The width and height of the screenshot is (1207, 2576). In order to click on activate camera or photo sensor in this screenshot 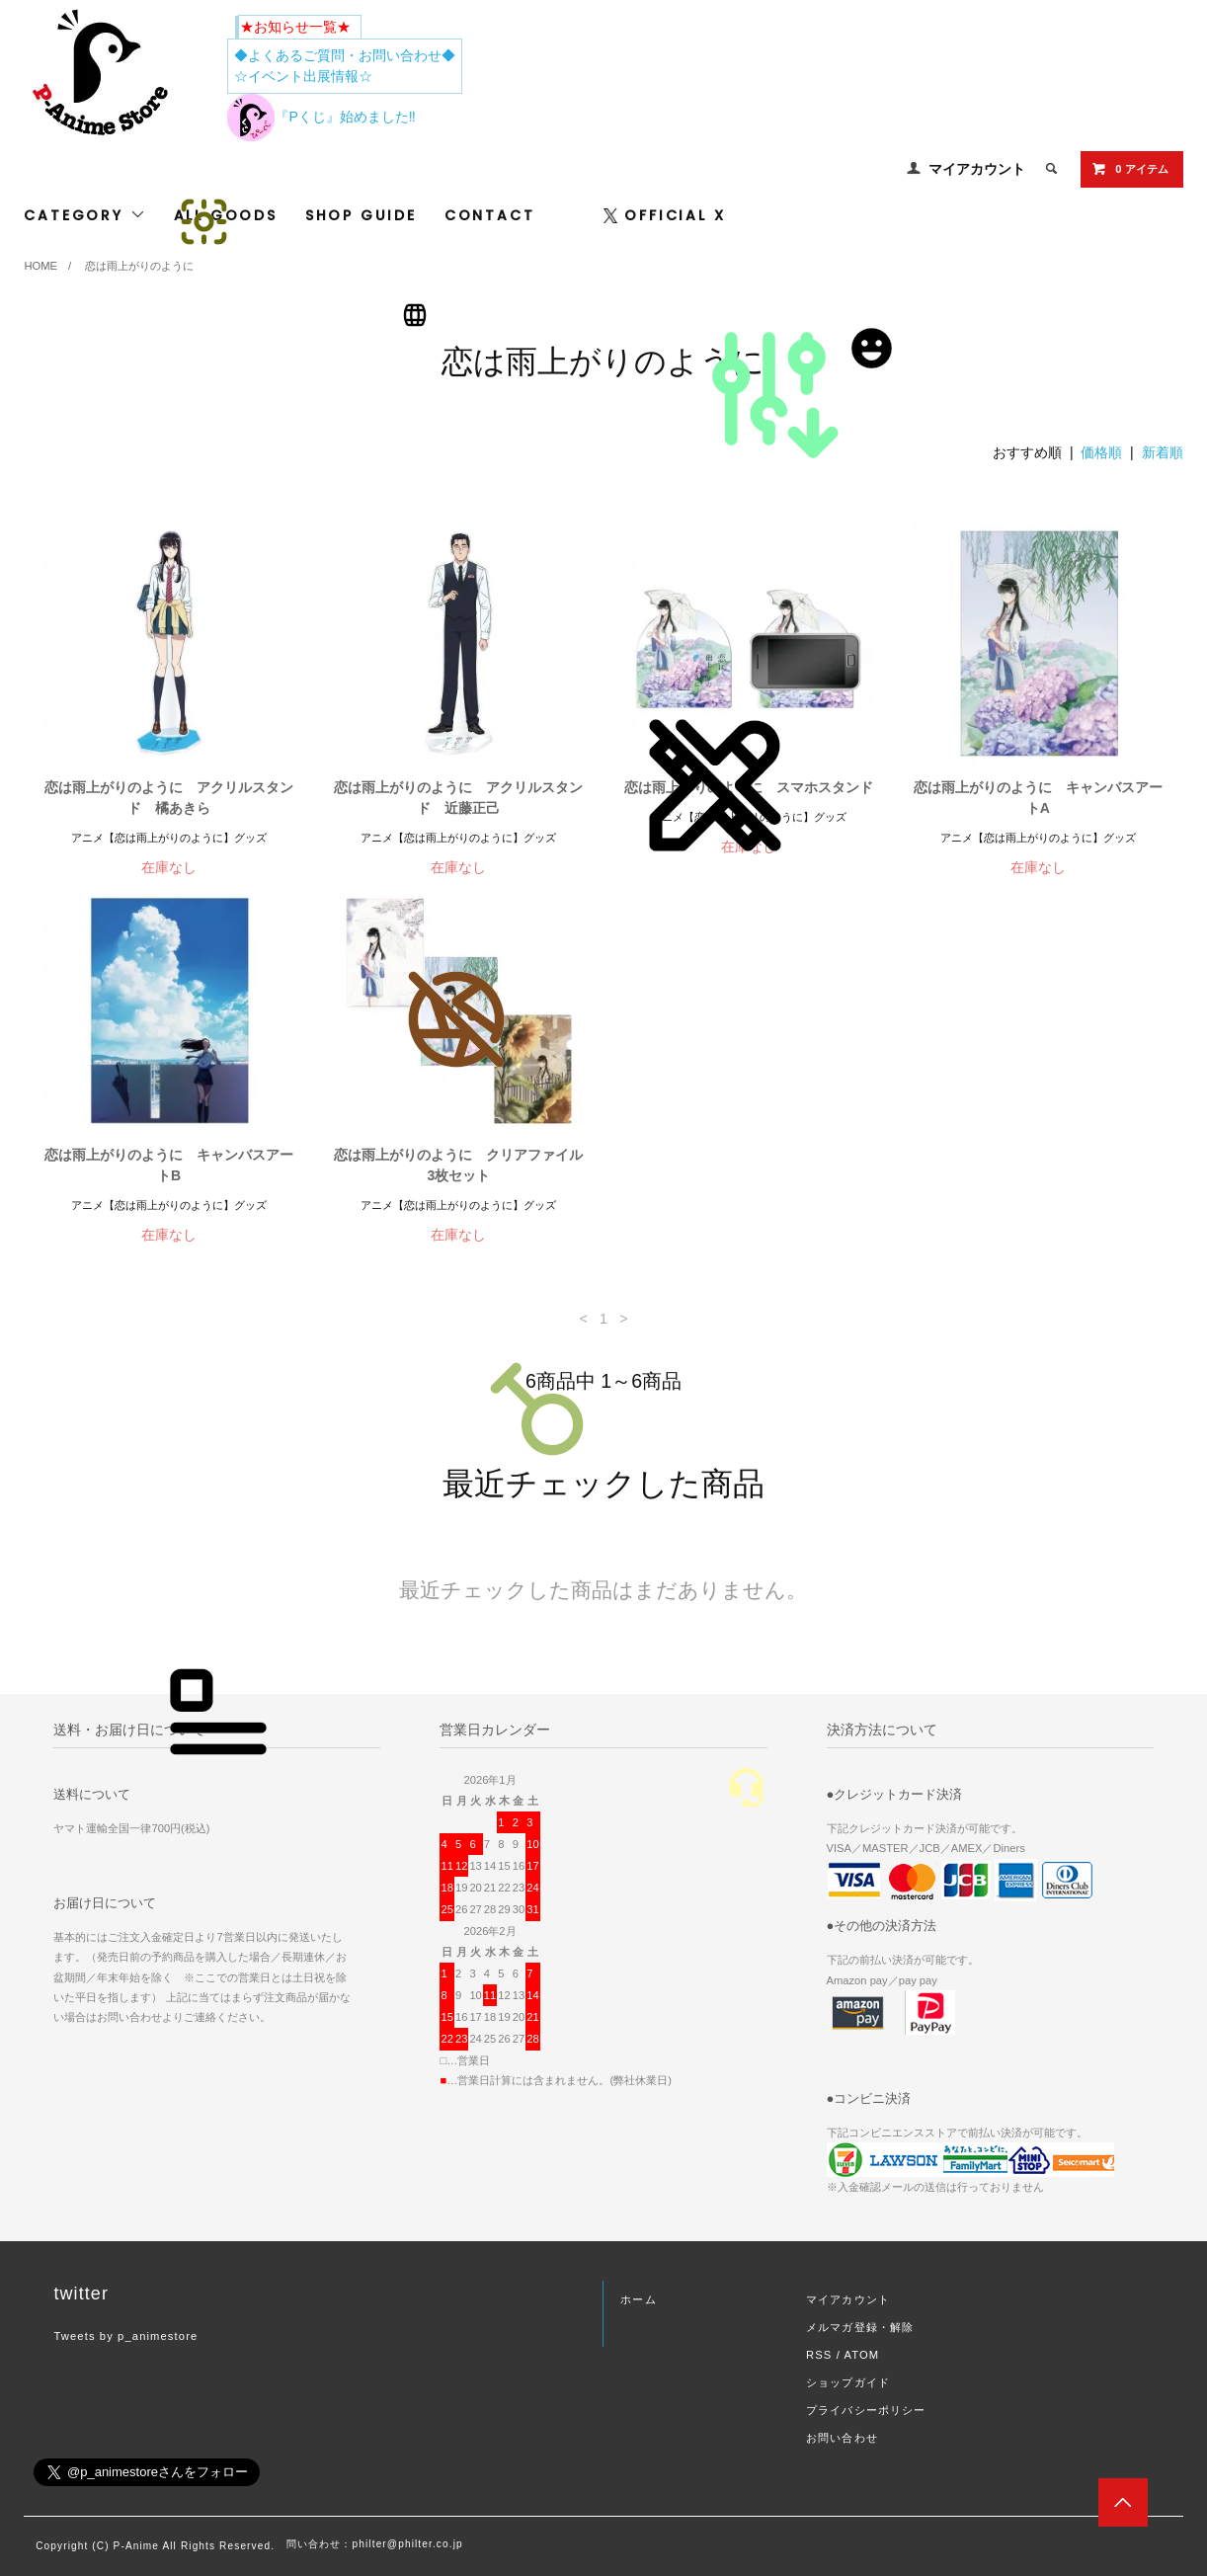, I will do `click(203, 221)`.